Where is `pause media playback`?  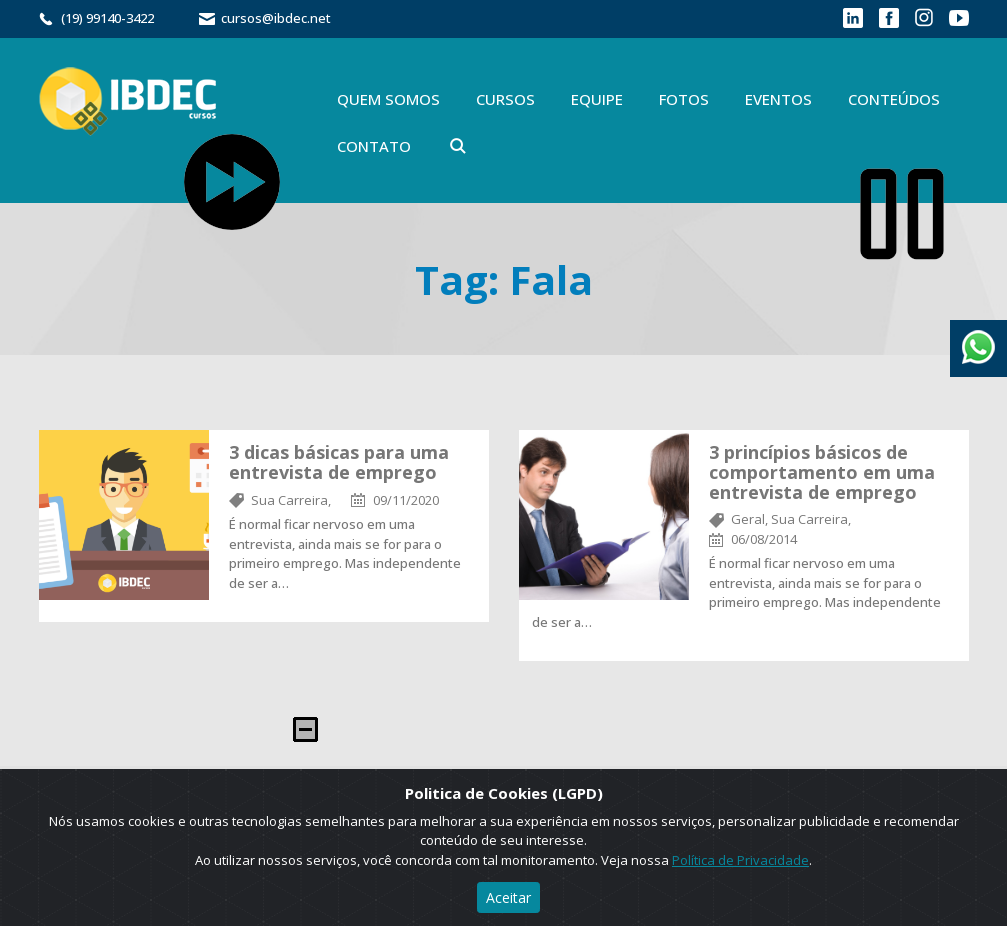
pause media playback is located at coordinates (902, 214).